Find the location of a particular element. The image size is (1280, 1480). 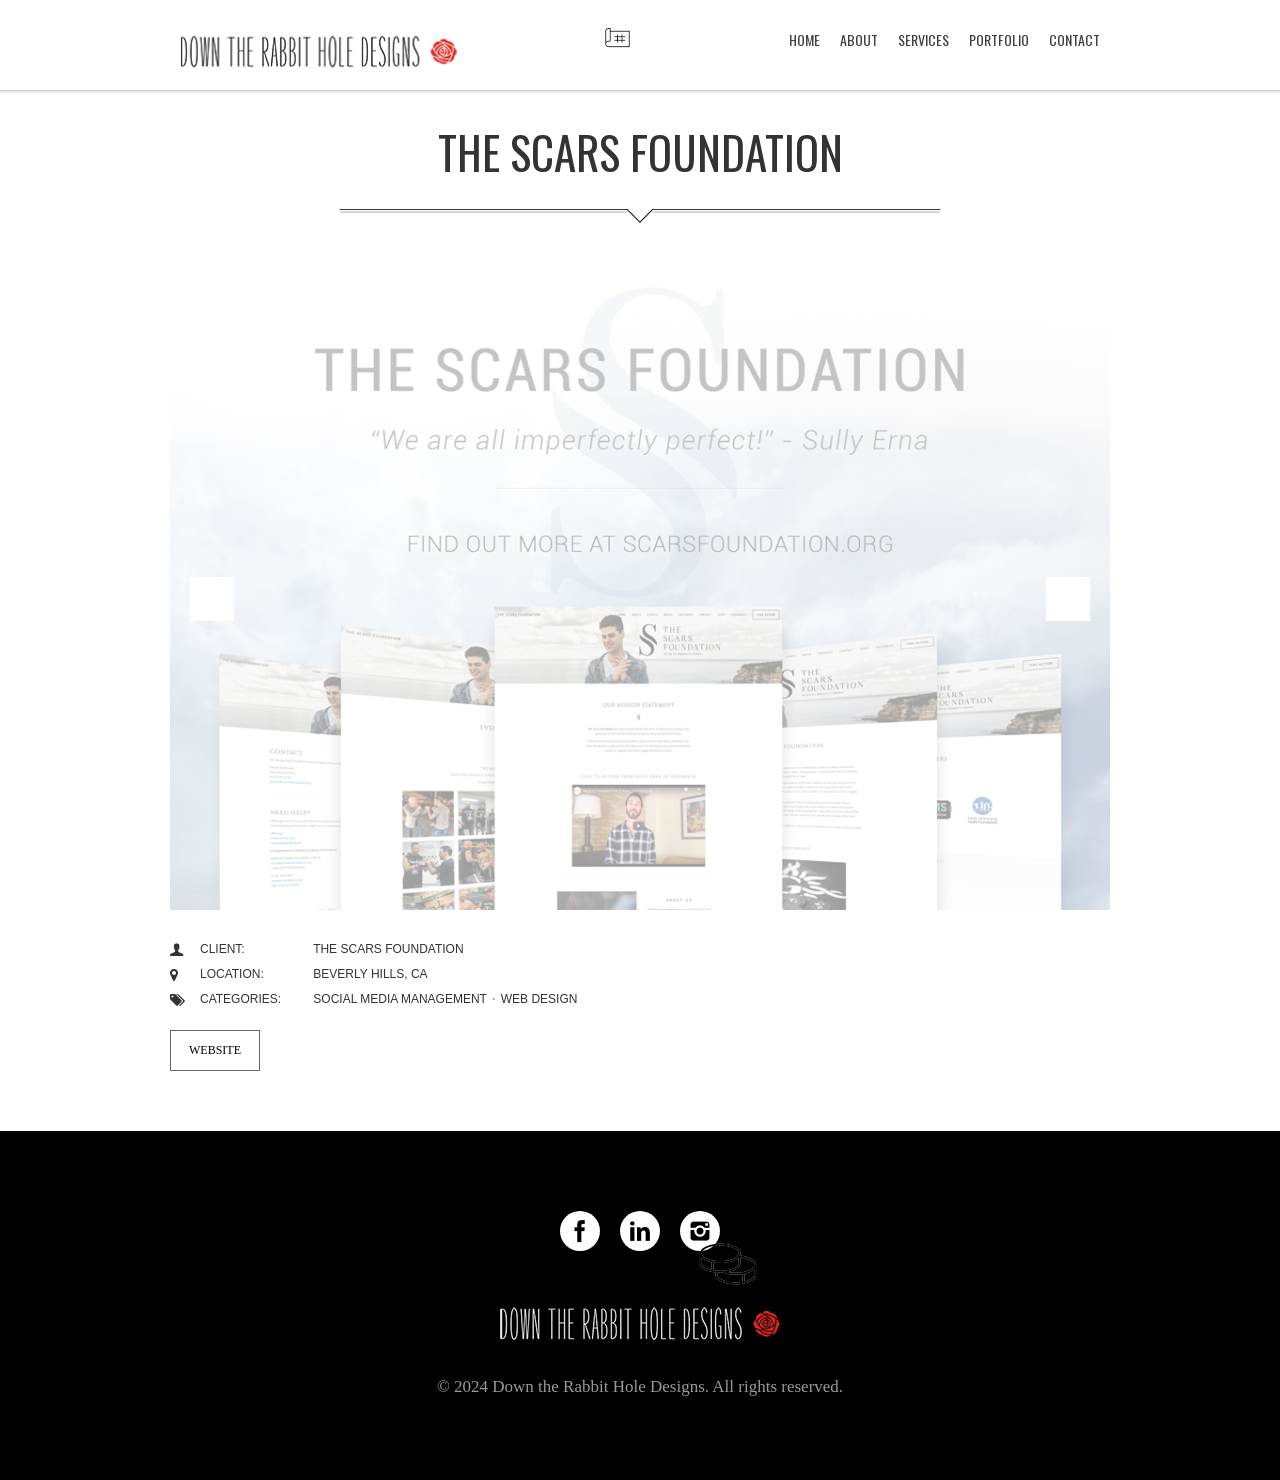

view project blueprints or schematics is located at coordinates (617, 38).